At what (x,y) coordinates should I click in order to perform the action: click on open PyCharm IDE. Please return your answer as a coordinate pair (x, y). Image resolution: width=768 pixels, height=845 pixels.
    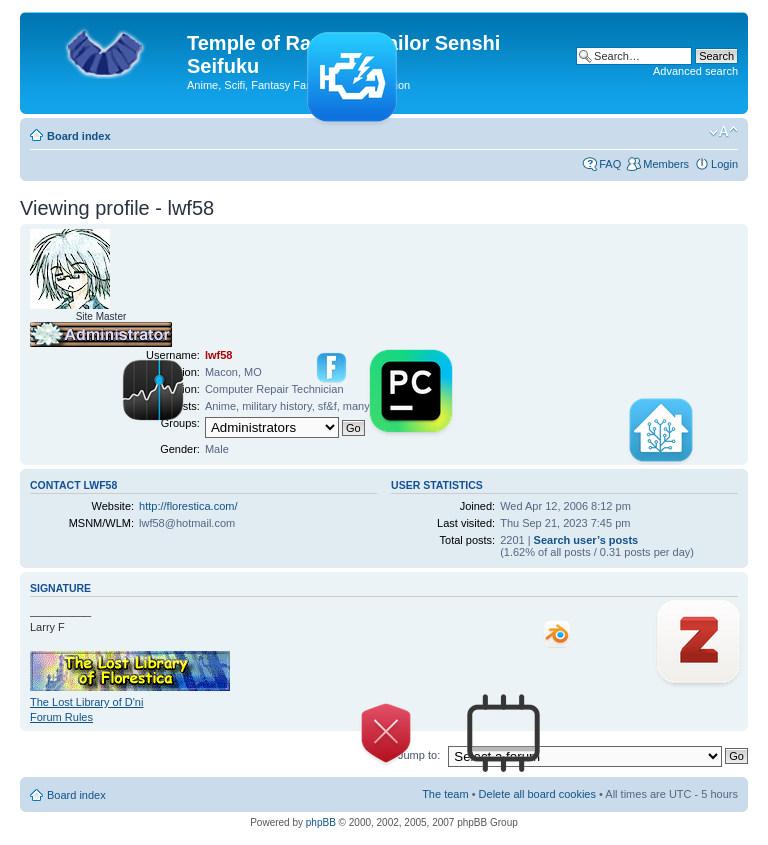
    Looking at the image, I should click on (411, 391).